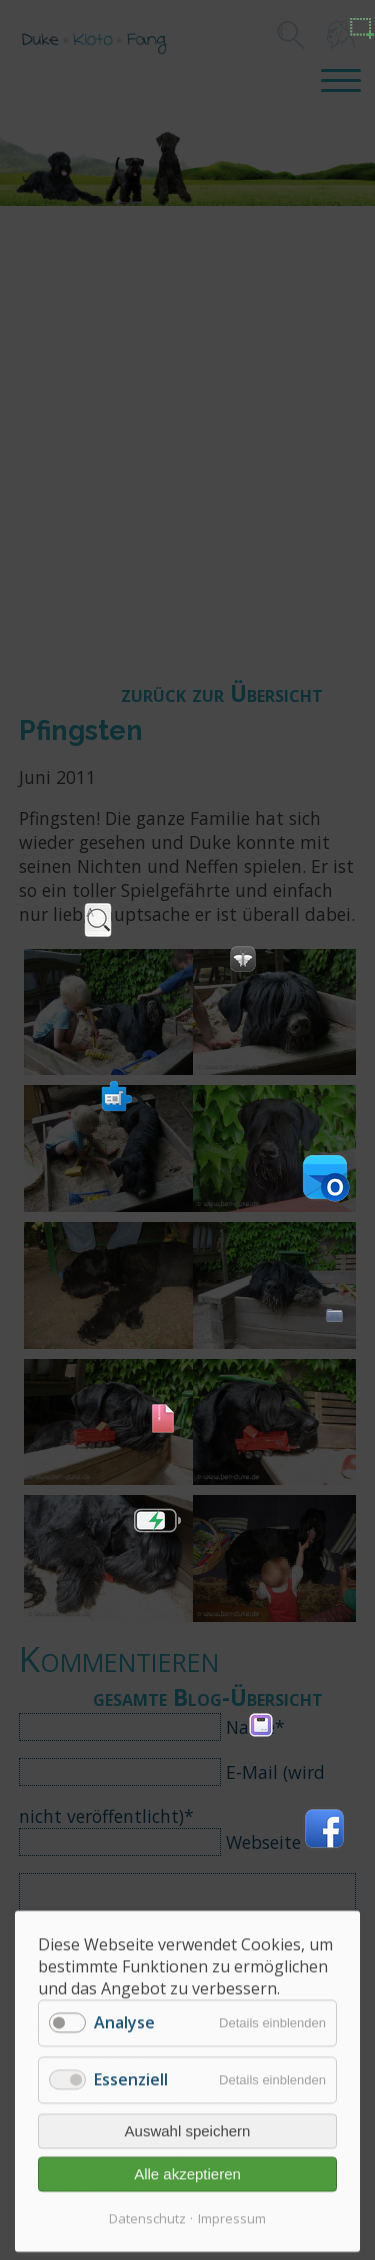 The image size is (375, 2260). I want to click on indicates battery is charging at 70% capacity, so click(157, 1520).